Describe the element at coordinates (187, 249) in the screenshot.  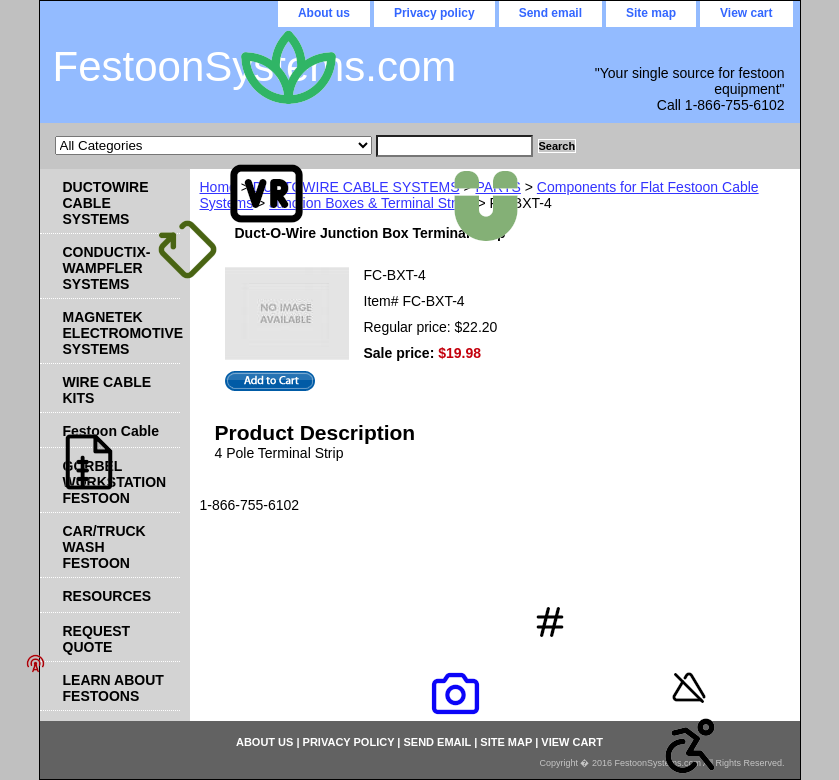
I see `rotate image or element` at that location.